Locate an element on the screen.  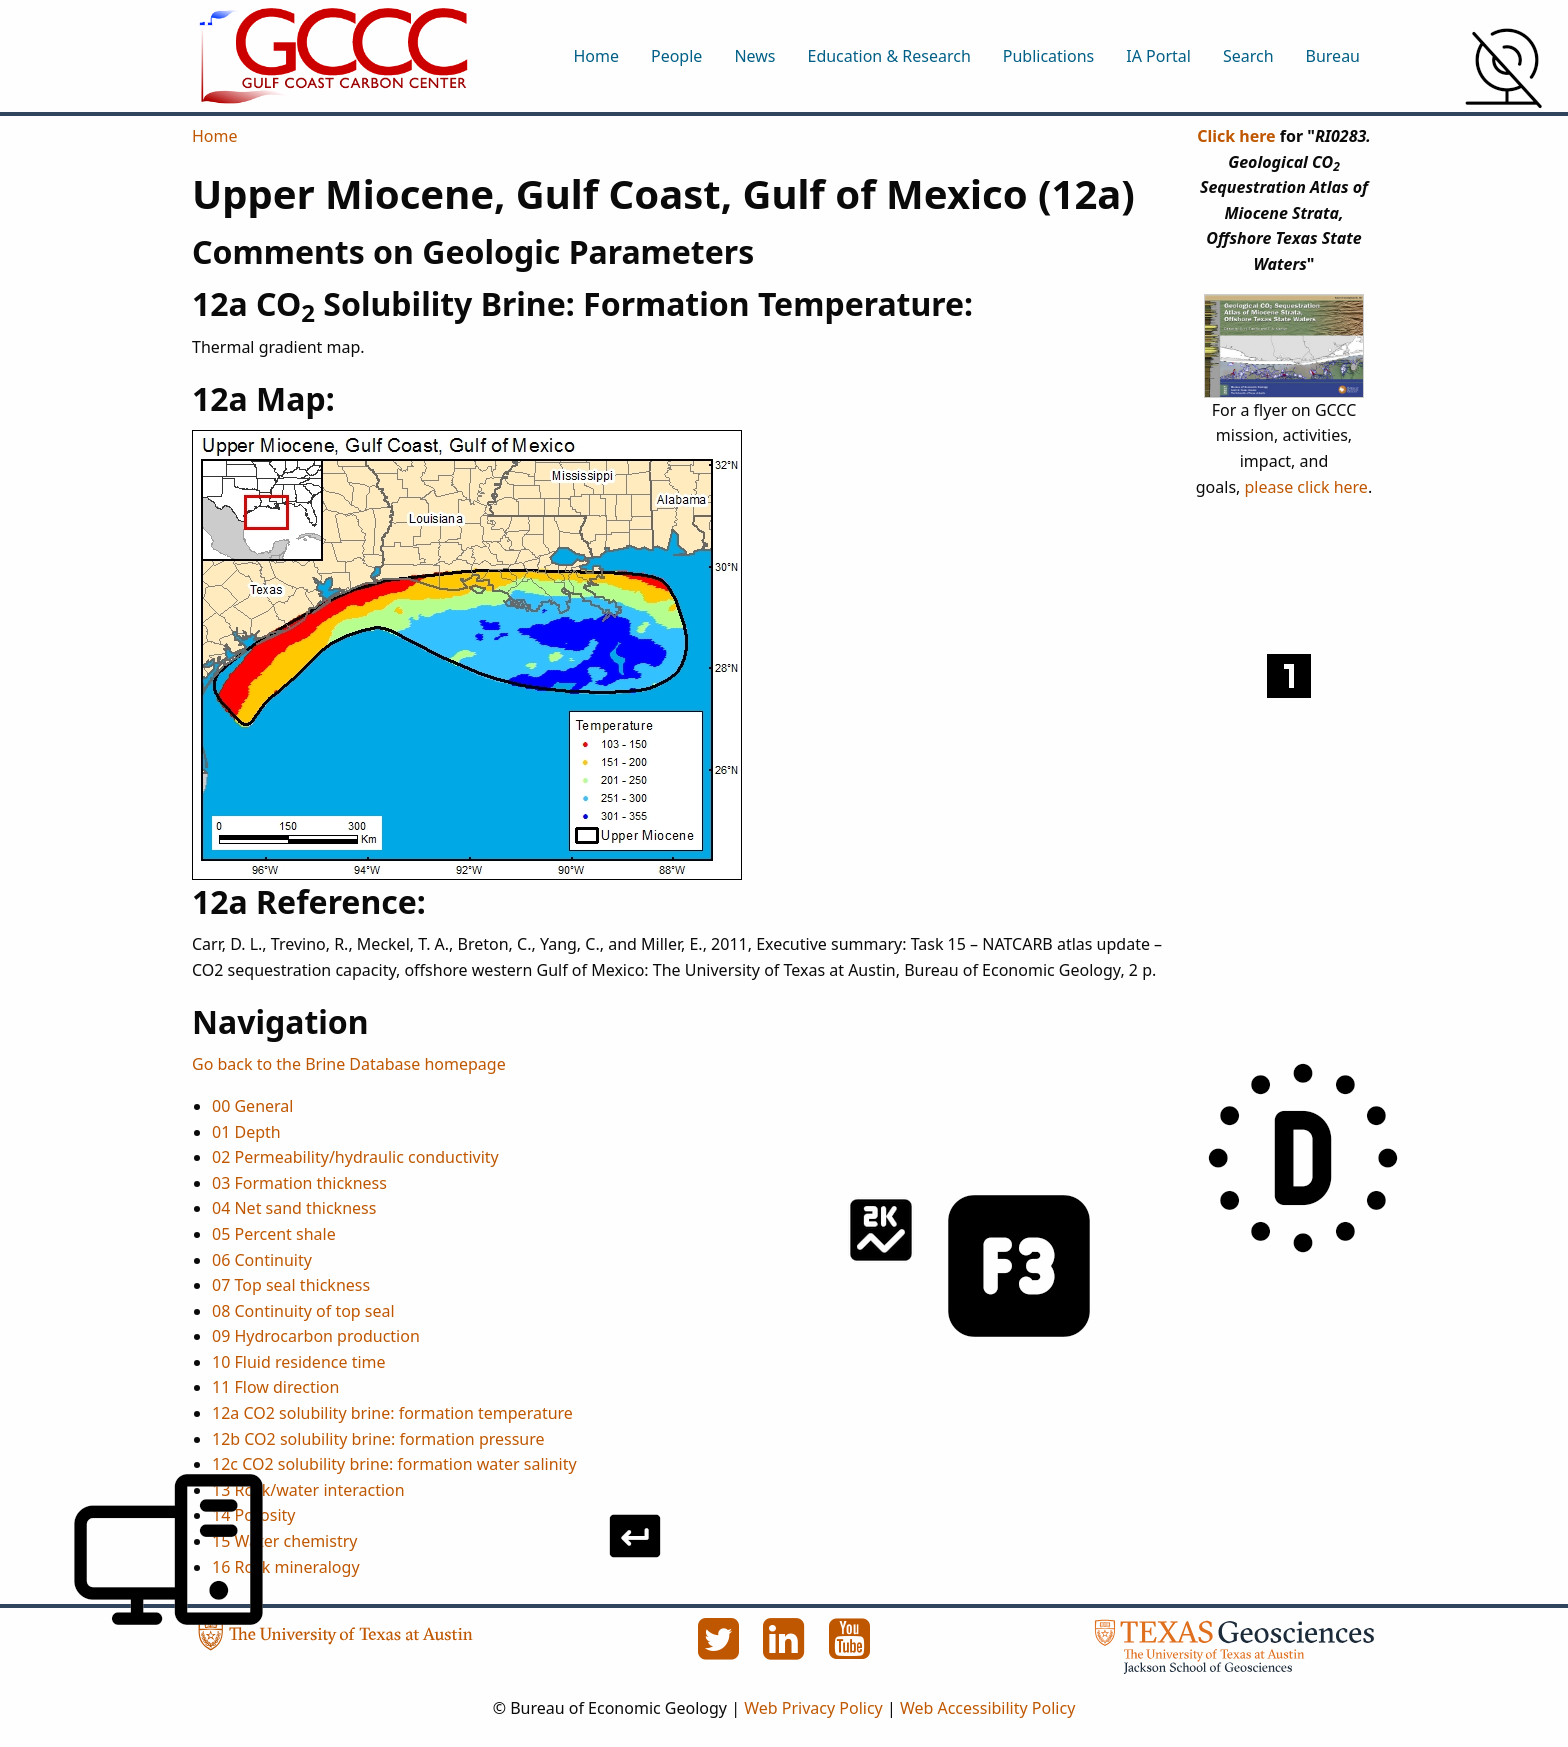
access desktop computer settings is located at coordinates (168, 1549).